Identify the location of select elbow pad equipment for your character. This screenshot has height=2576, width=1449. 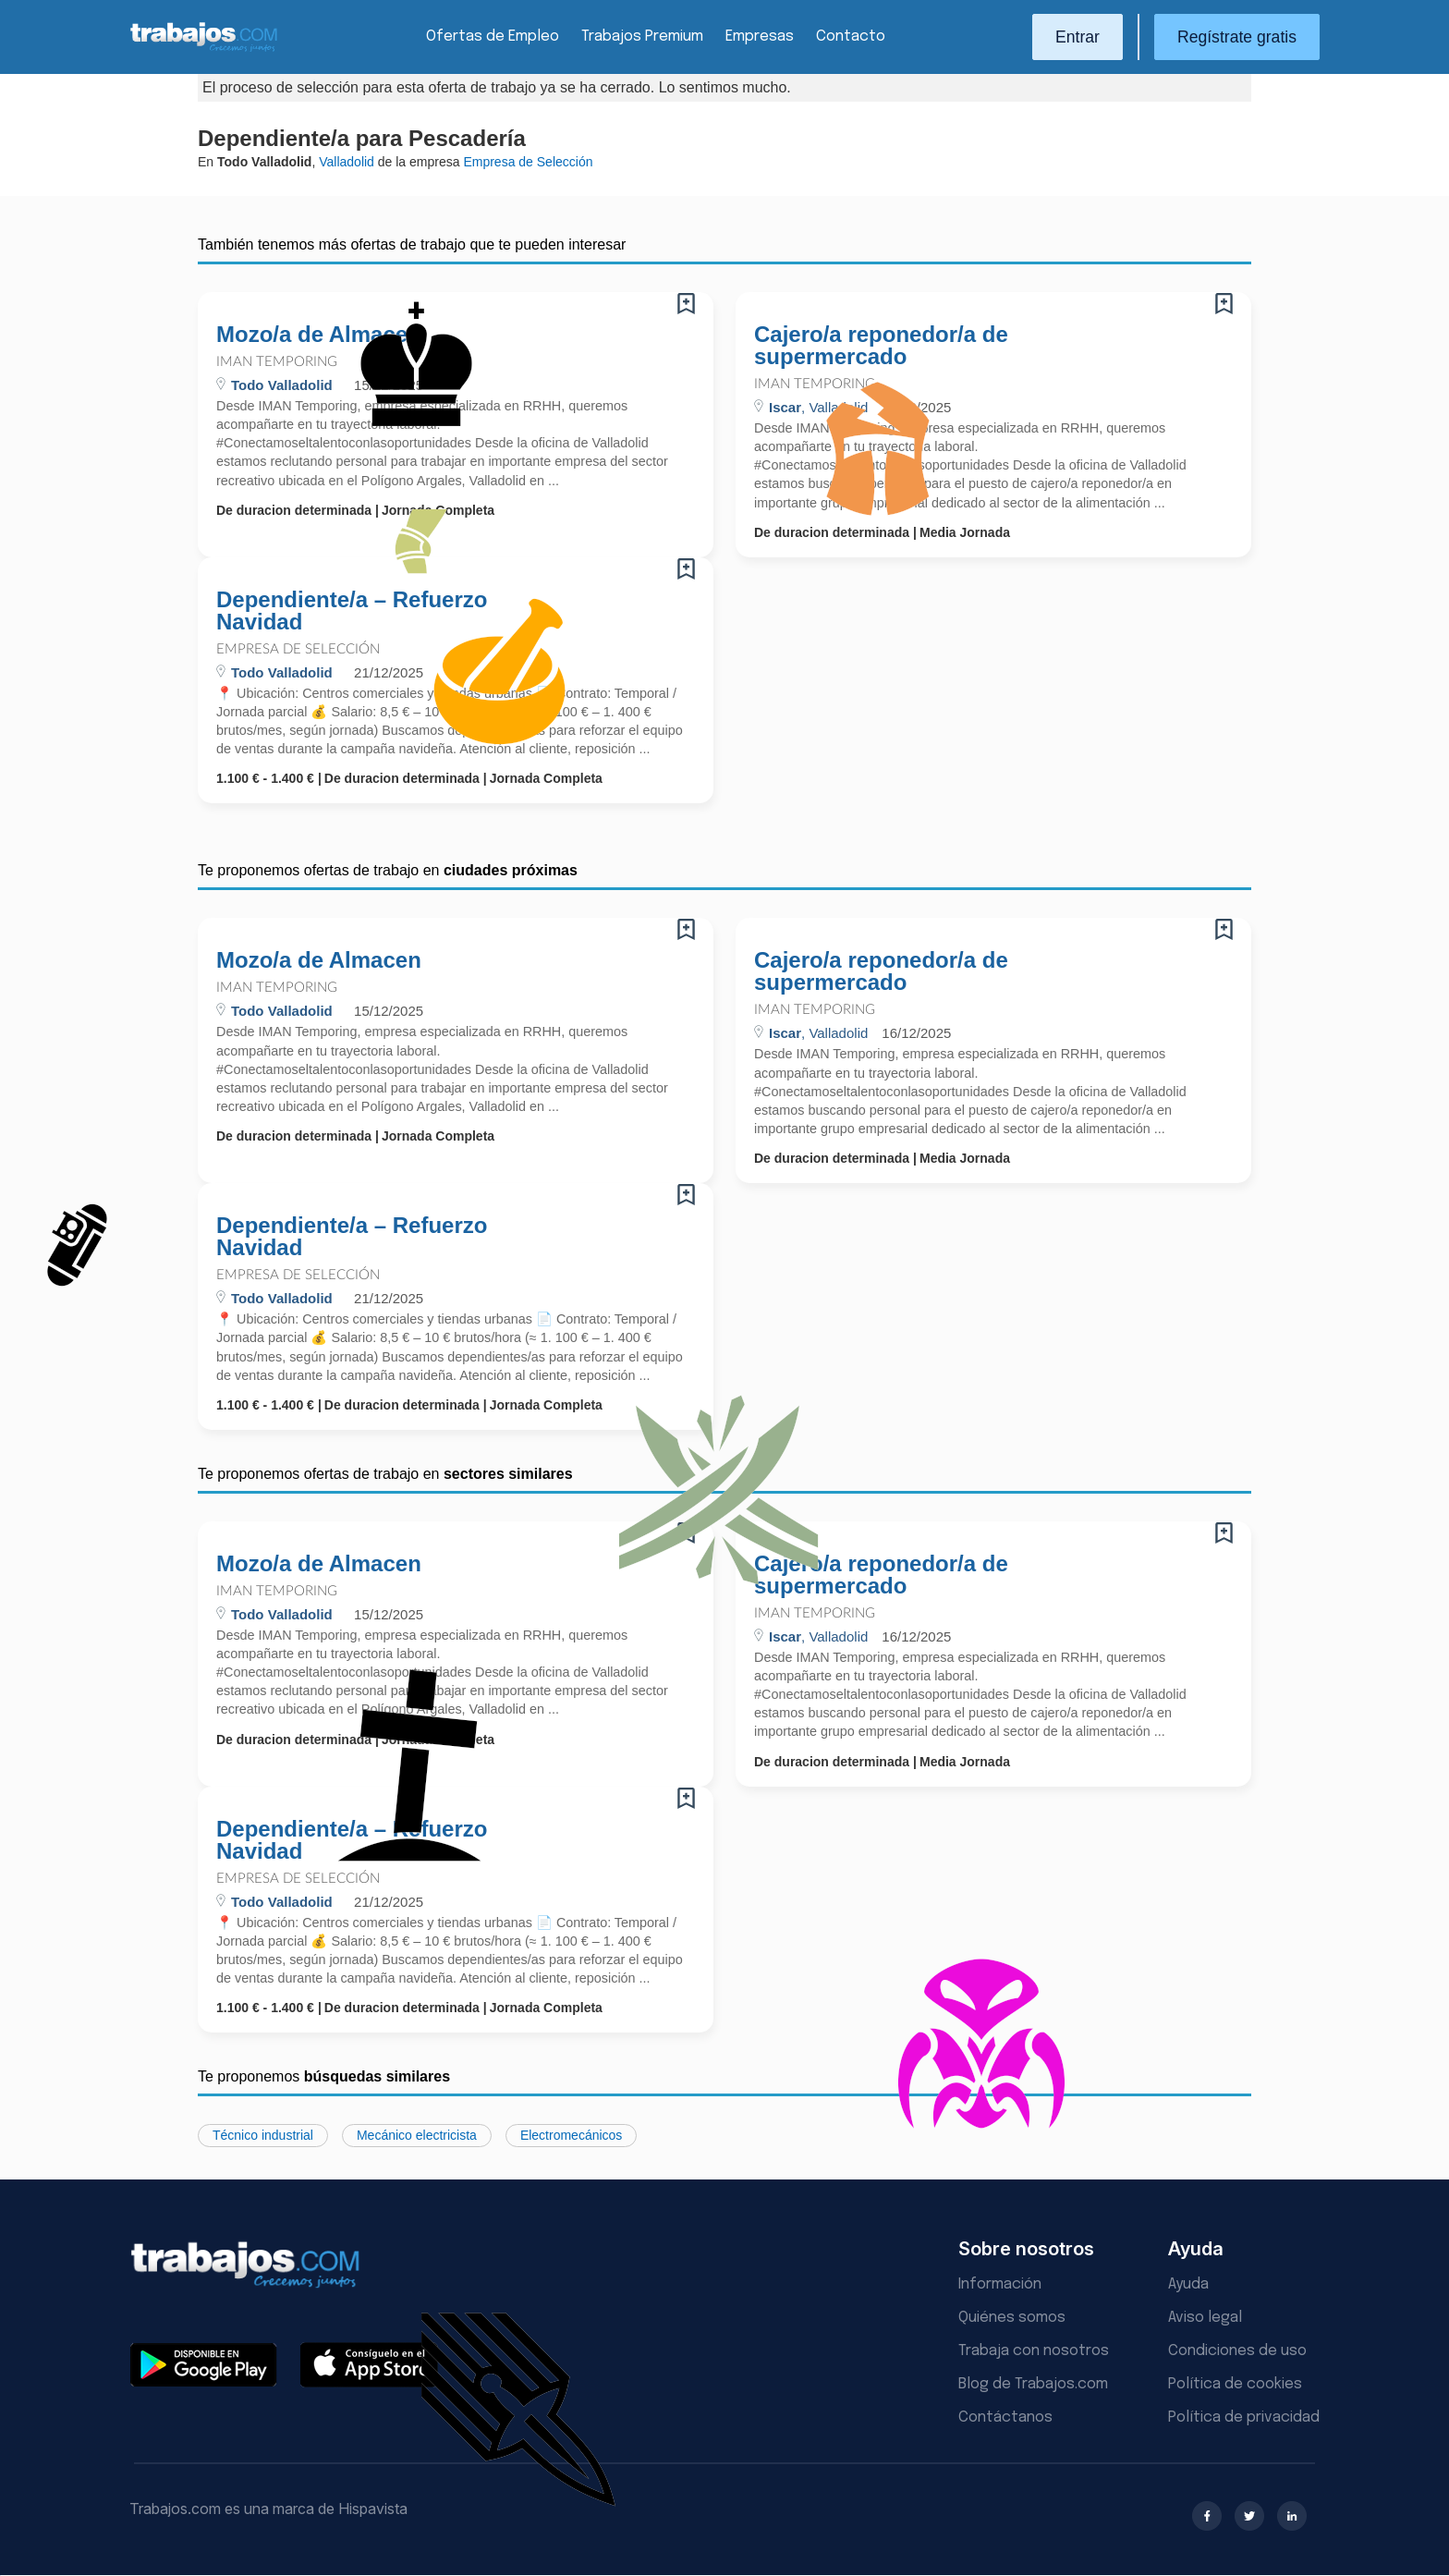
(415, 541).